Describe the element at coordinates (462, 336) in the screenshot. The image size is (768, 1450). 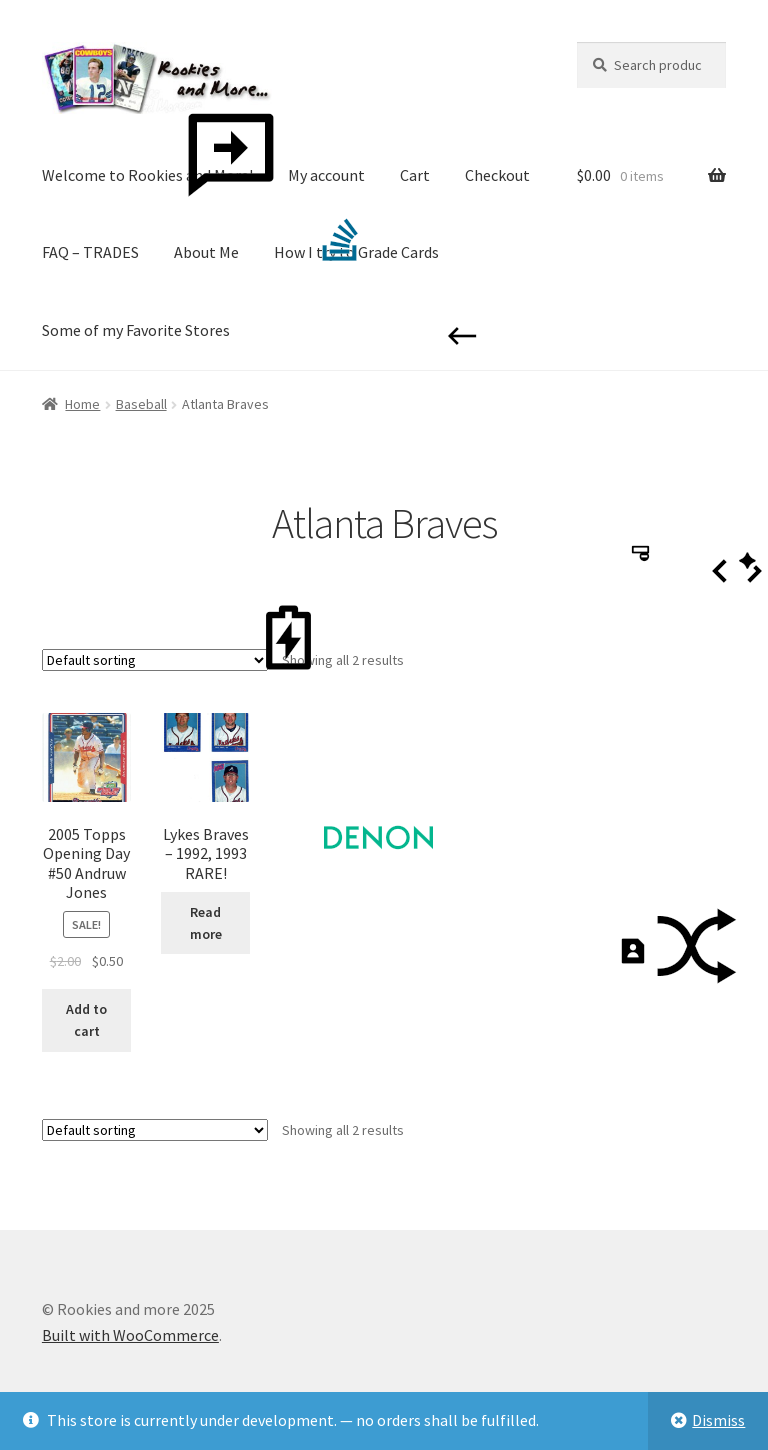
I see `go back to the previous page` at that location.